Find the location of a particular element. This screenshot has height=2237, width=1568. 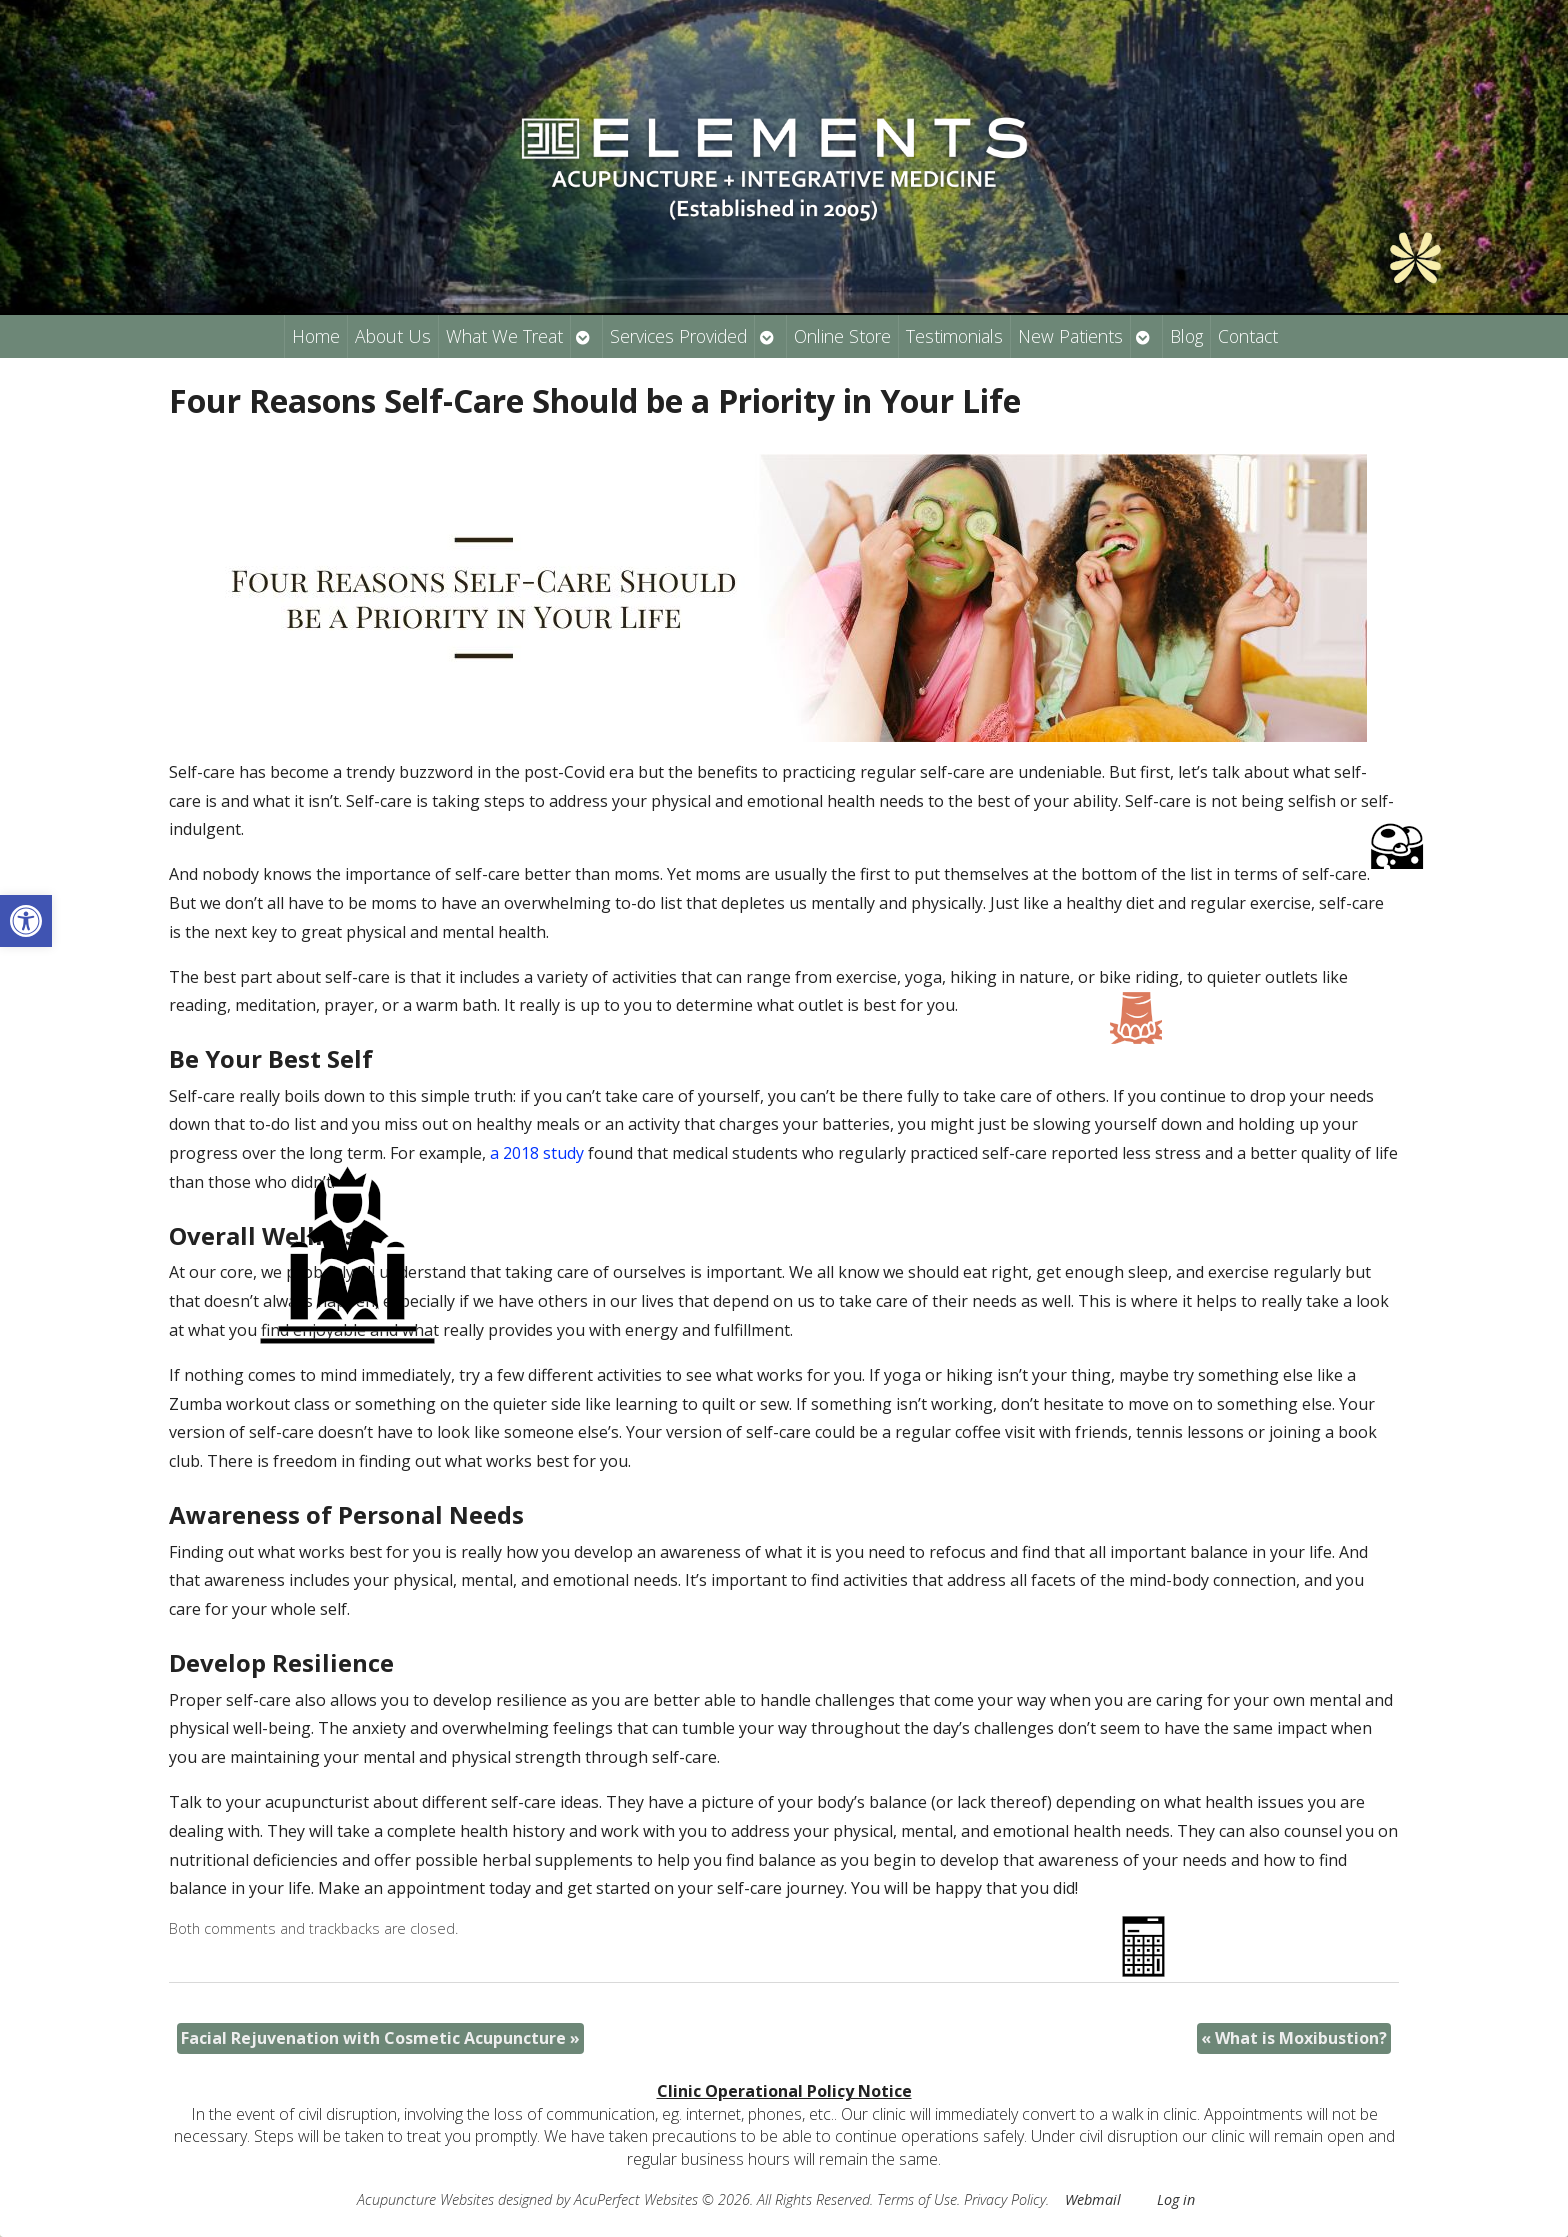

access kingdom or empire management is located at coordinates (347, 1256).